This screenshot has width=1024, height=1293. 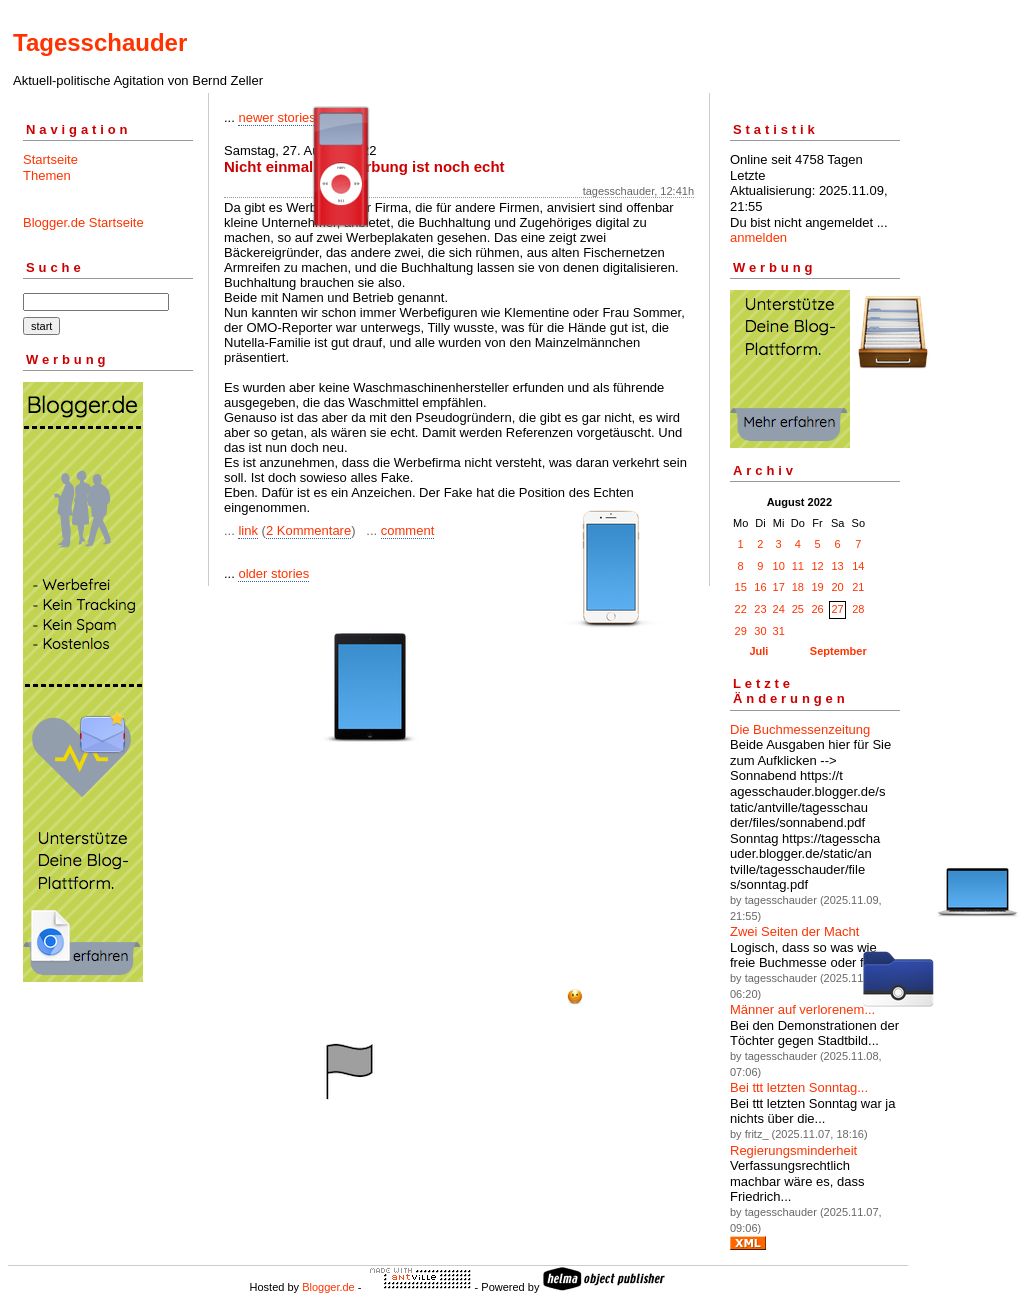 I want to click on manage connected iPhone device, so click(x=611, y=569).